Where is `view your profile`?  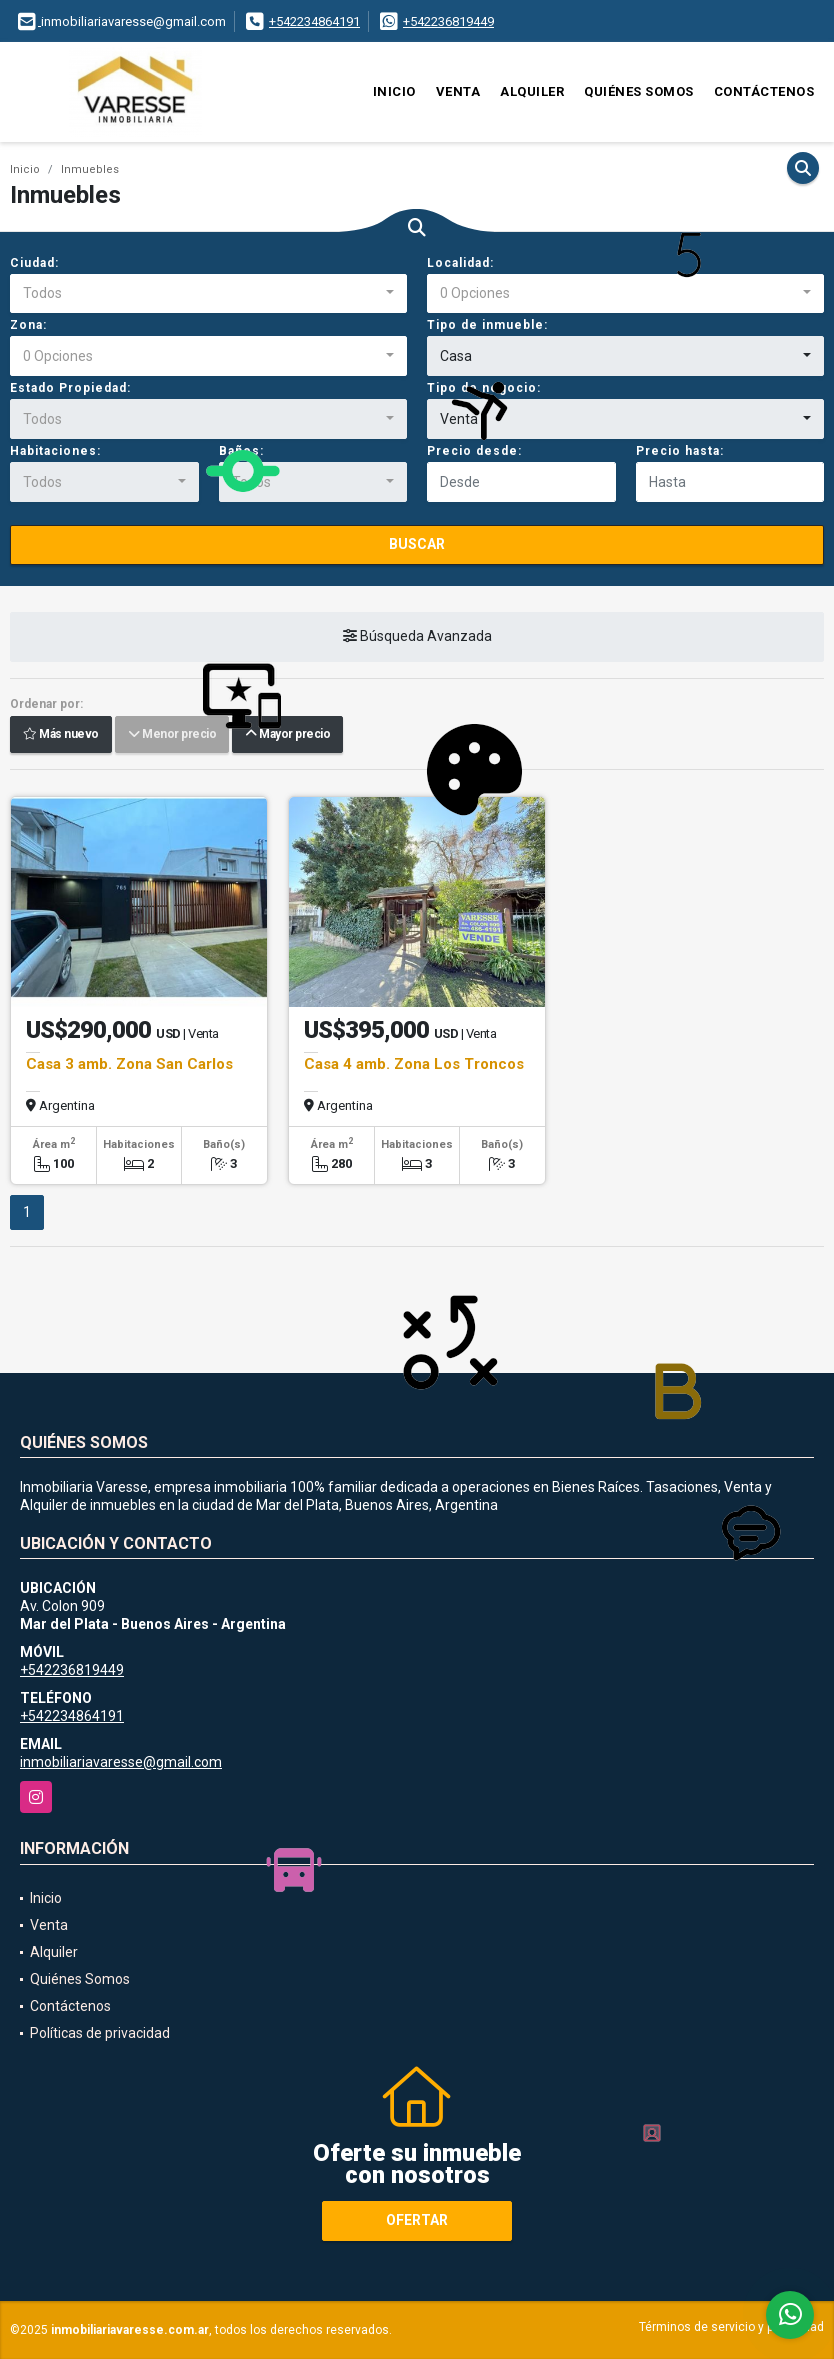 view your profile is located at coordinates (652, 2133).